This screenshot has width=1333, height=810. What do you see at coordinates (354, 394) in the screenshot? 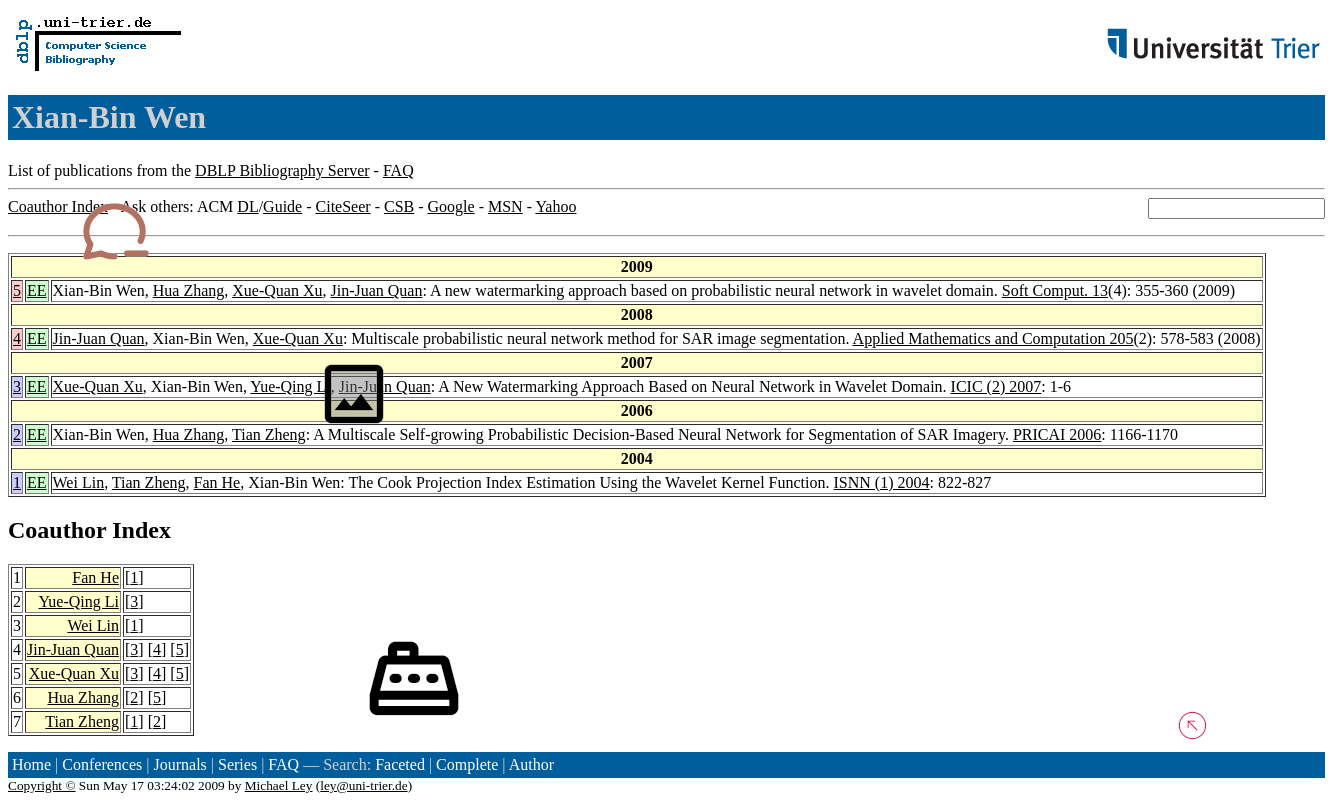
I see `insert or add a photo to your content` at bounding box center [354, 394].